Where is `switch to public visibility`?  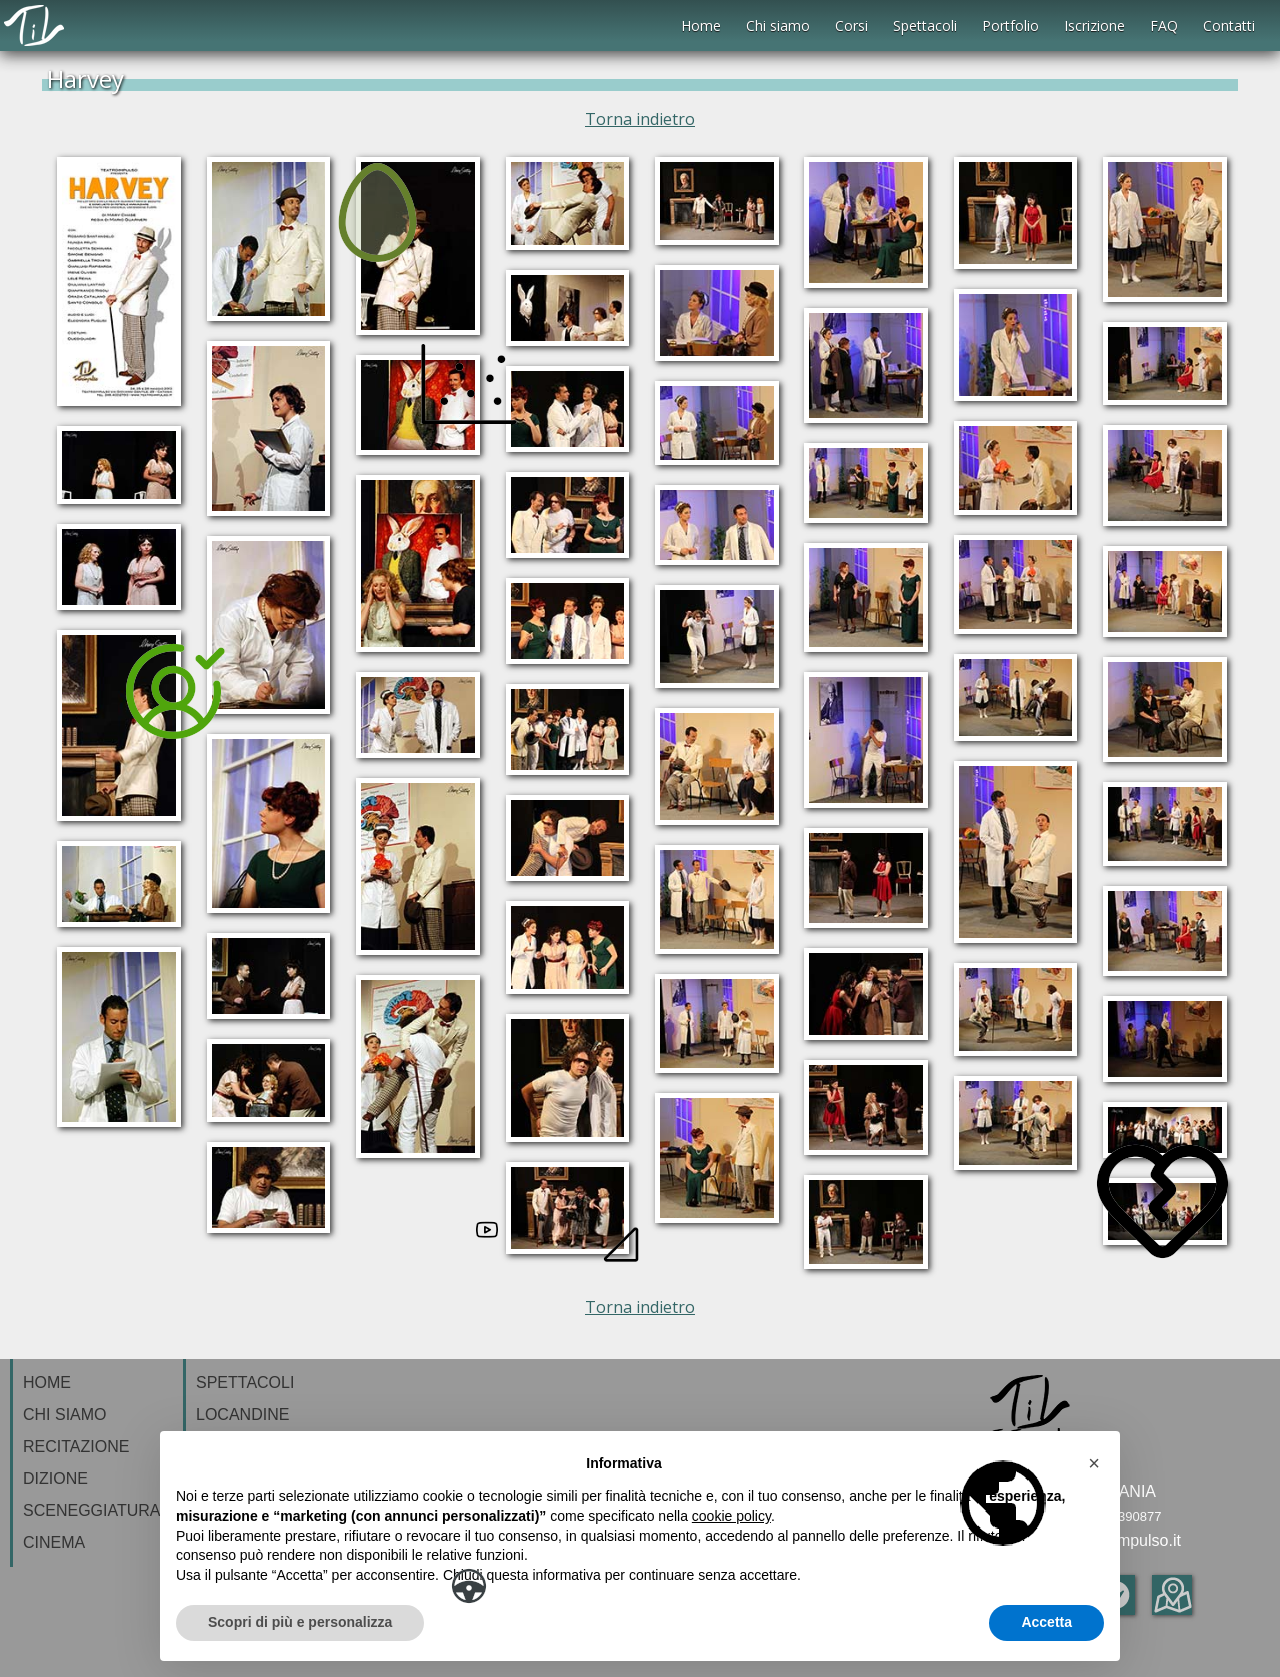 switch to public visibility is located at coordinates (1003, 1503).